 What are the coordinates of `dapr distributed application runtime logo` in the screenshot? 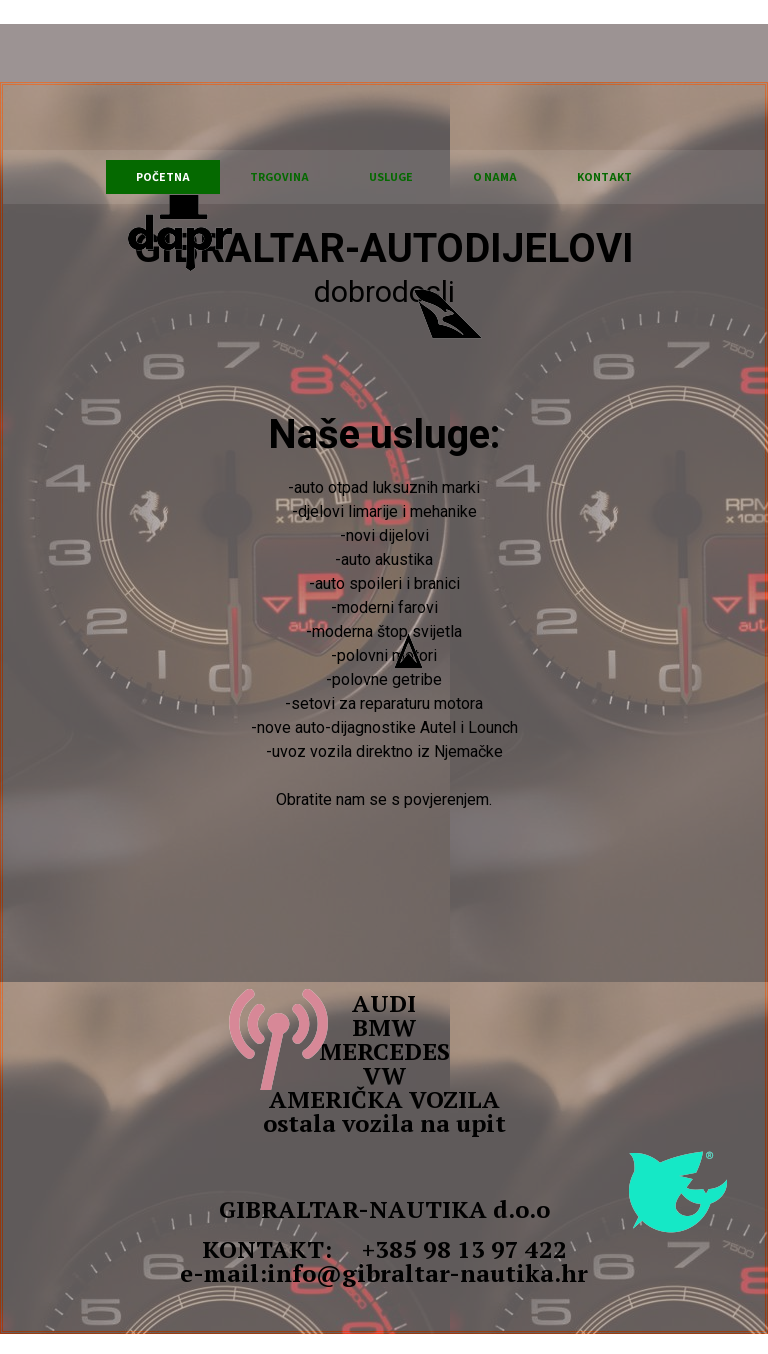 It's located at (180, 233).